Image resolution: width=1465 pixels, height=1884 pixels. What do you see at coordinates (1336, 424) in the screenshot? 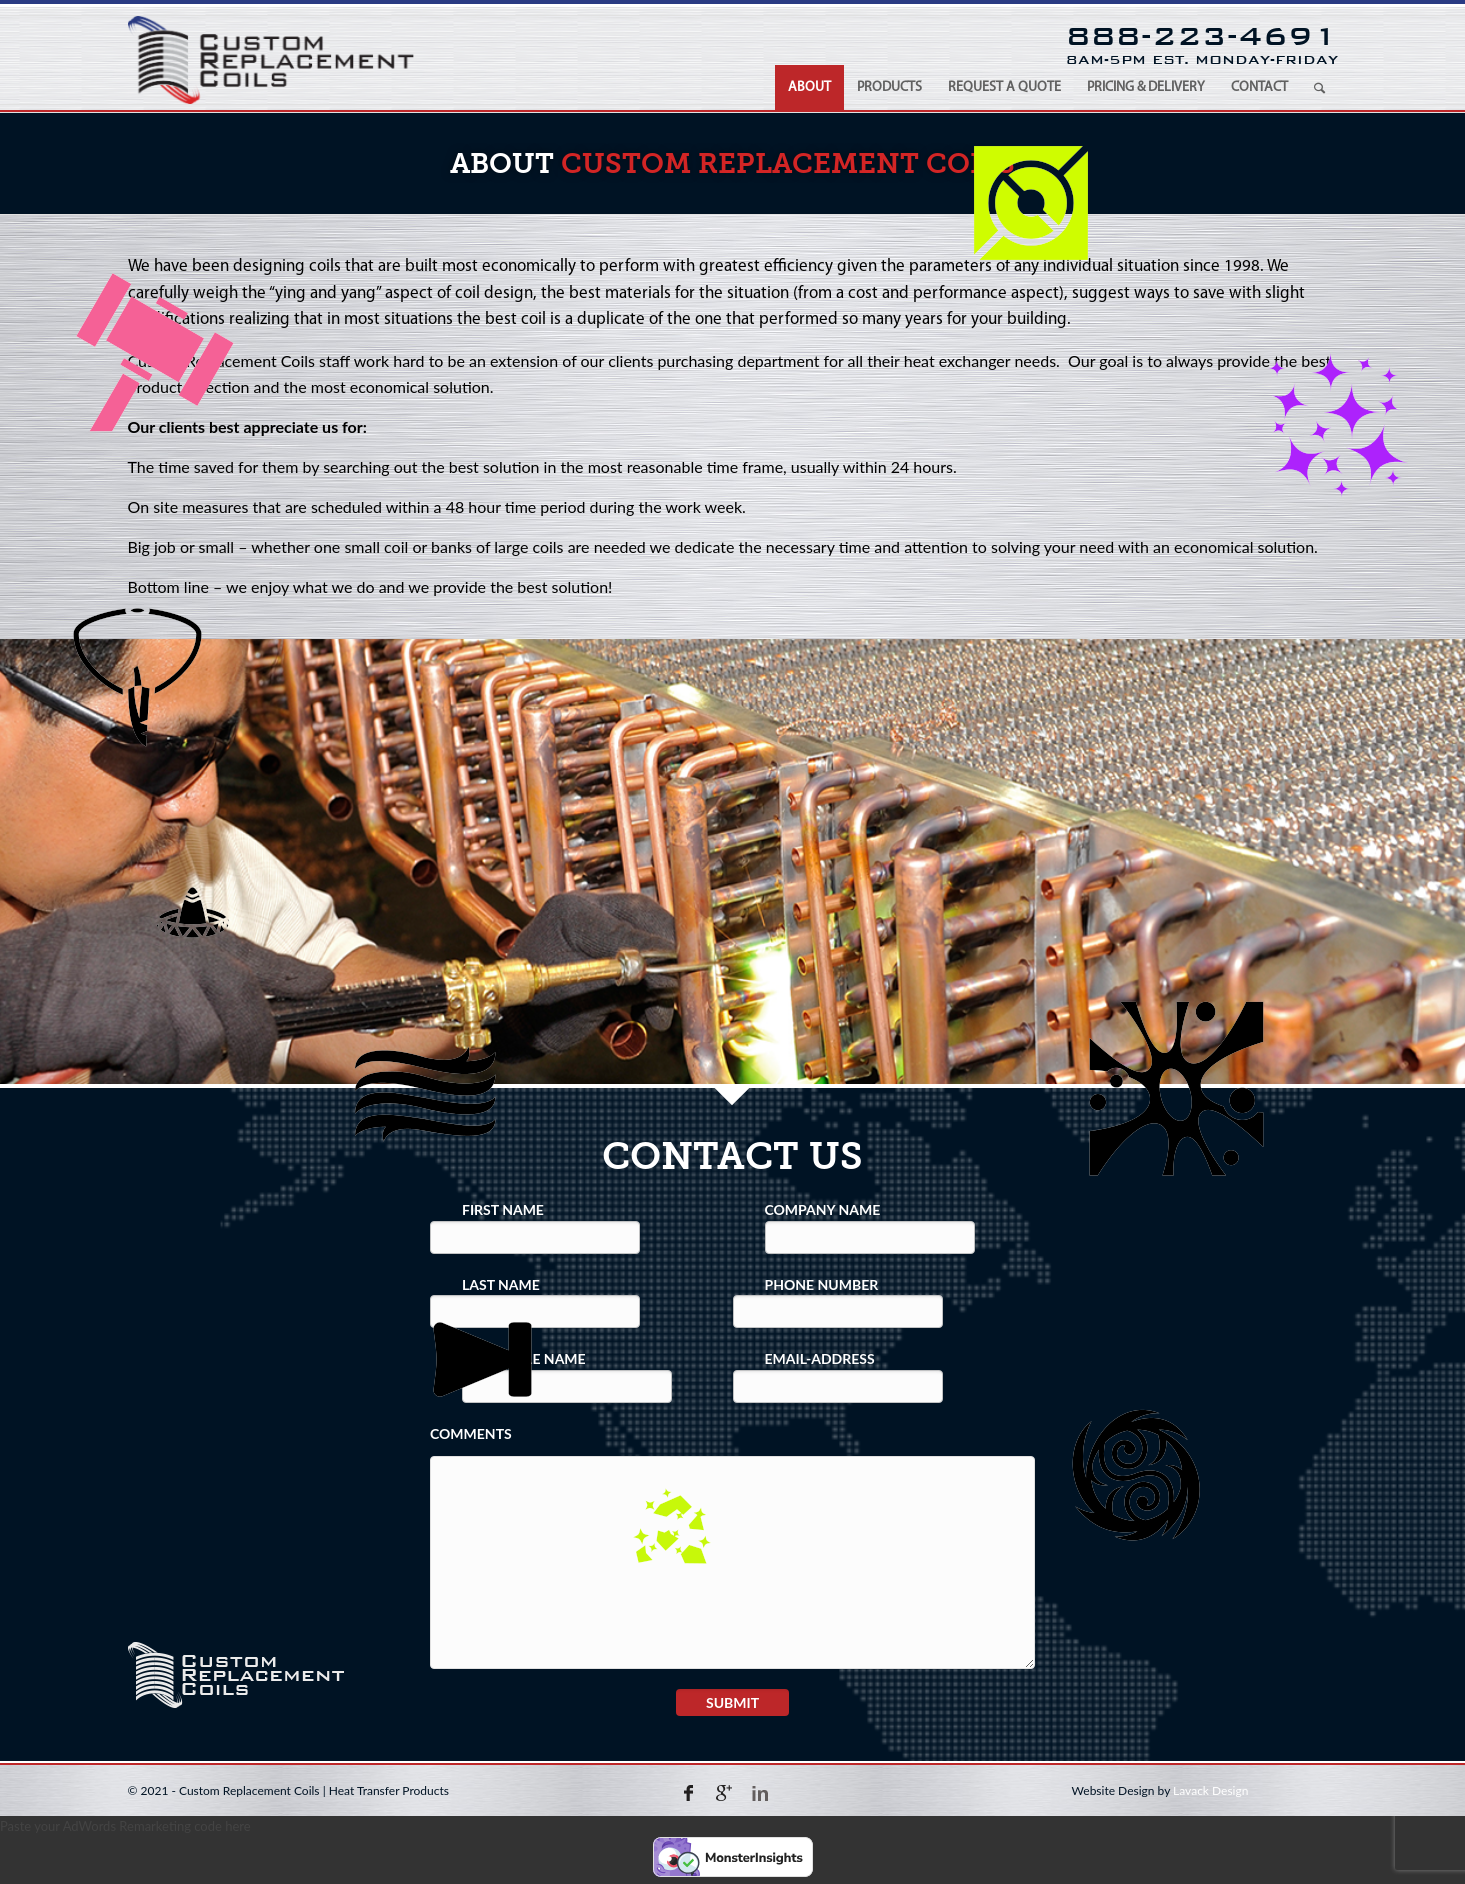
I see `indicates magic or special ability activation` at bounding box center [1336, 424].